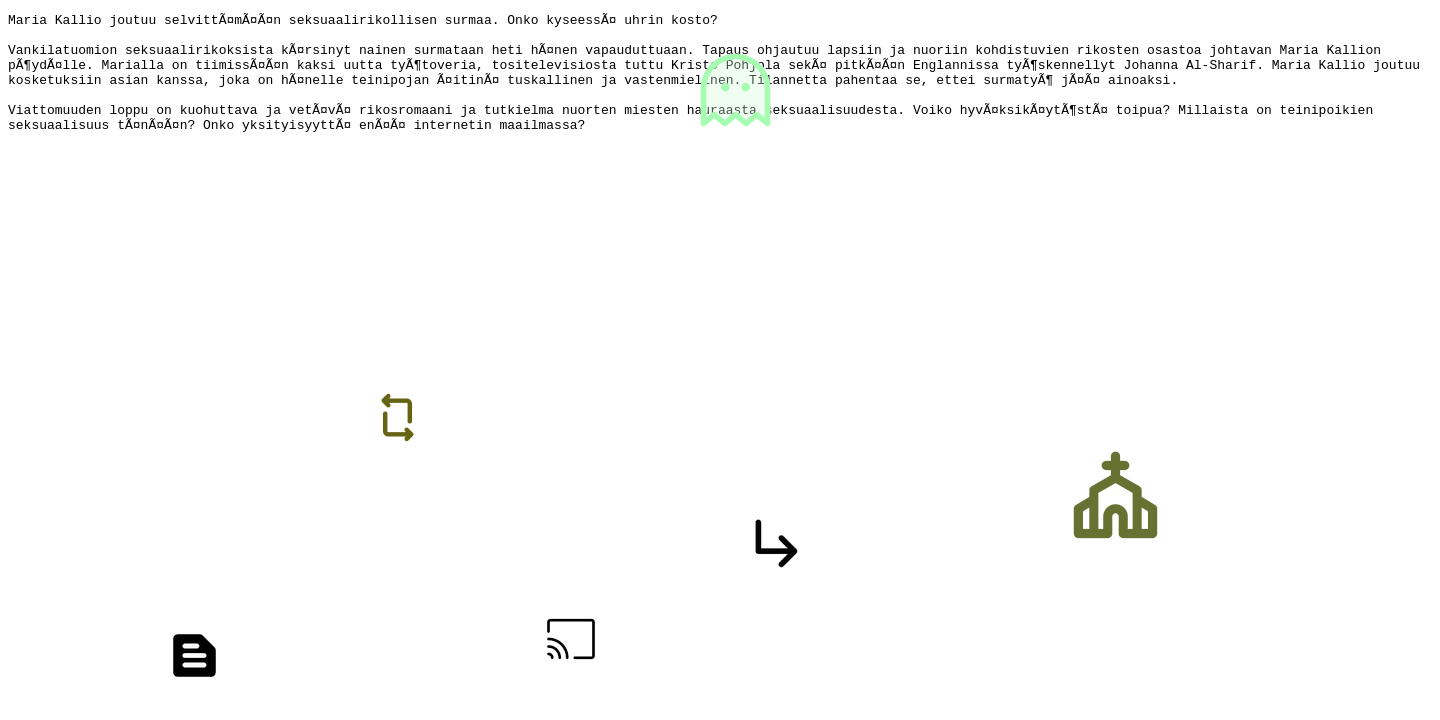 The width and height of the screenshot is (1440, 720). What do you see at coordinates (735, 91) in the screenshot?
I see `toggle ghost mode or invisible status` at bounding box center [735, 91].